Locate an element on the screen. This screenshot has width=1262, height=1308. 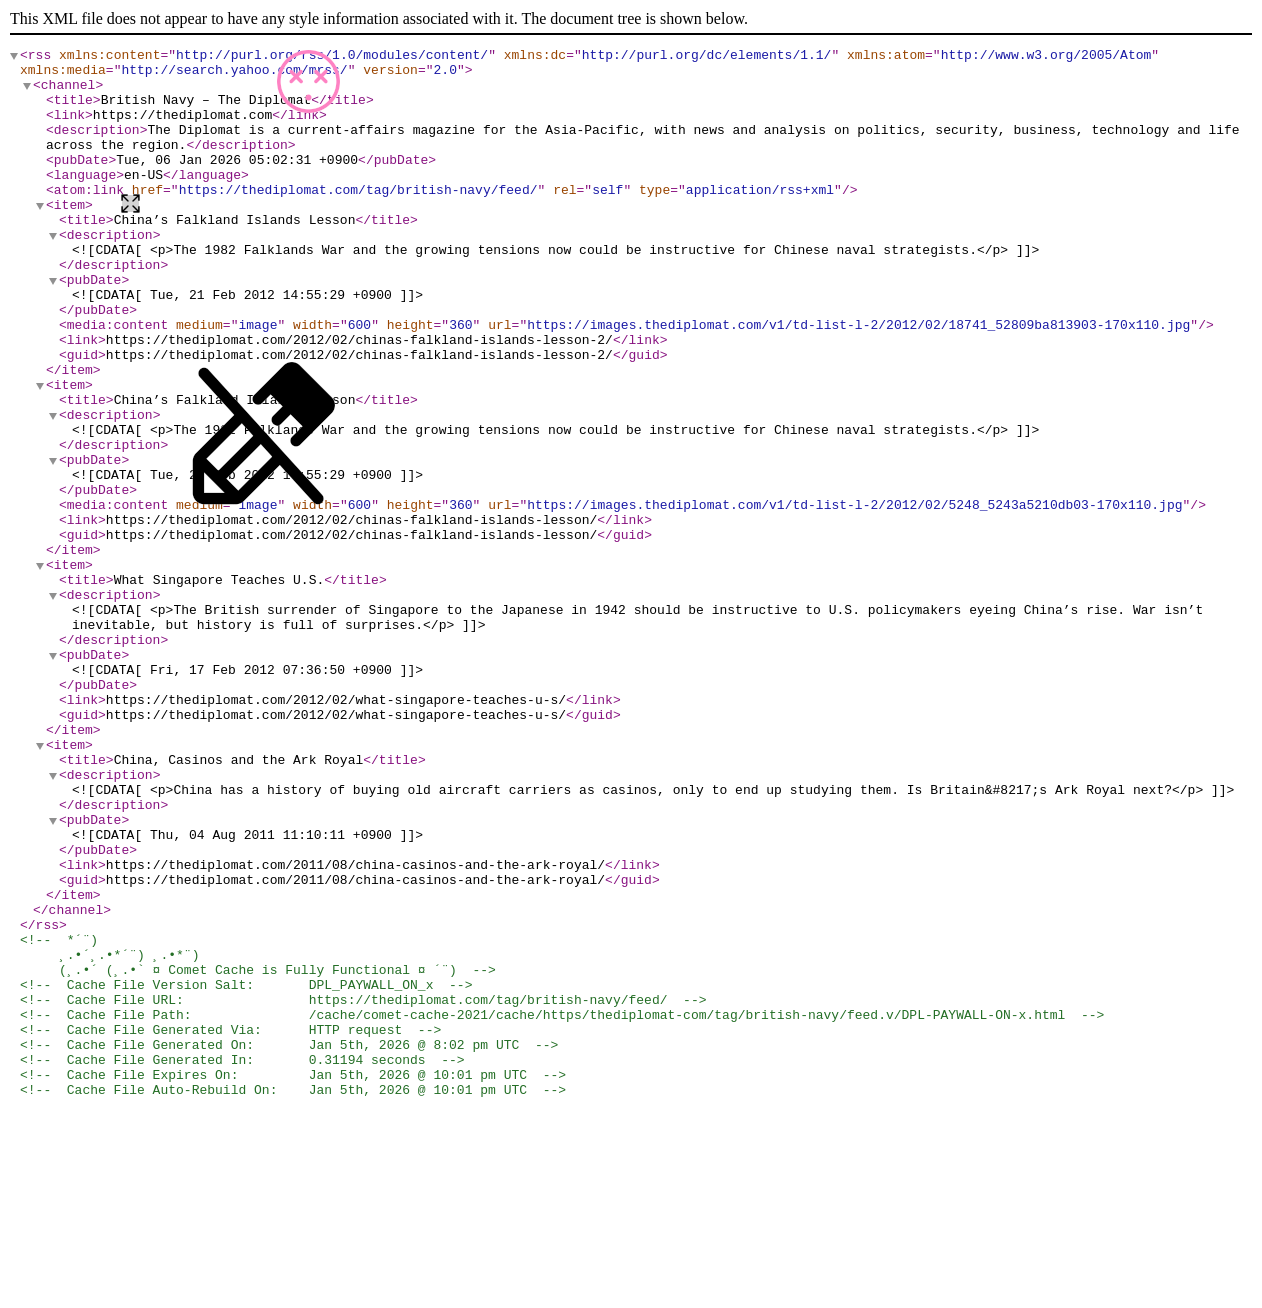
editing is disabled is located at coordinates (261, 436).